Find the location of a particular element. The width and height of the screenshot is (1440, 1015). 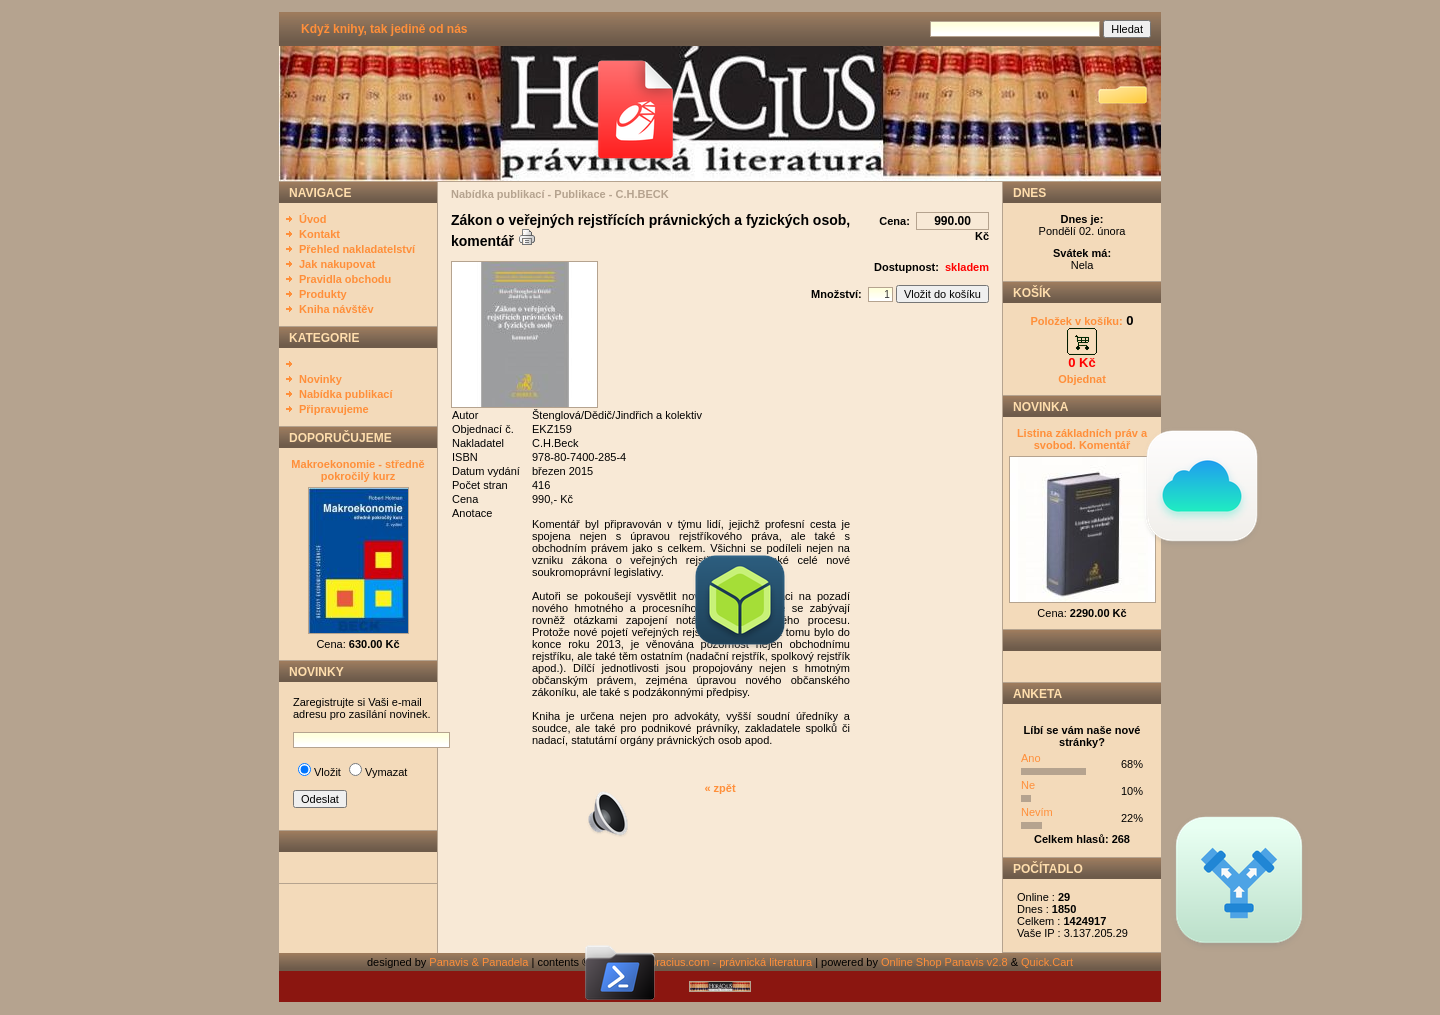

open junction app for choosing which app opens links is located at coordinates (1239, 880).